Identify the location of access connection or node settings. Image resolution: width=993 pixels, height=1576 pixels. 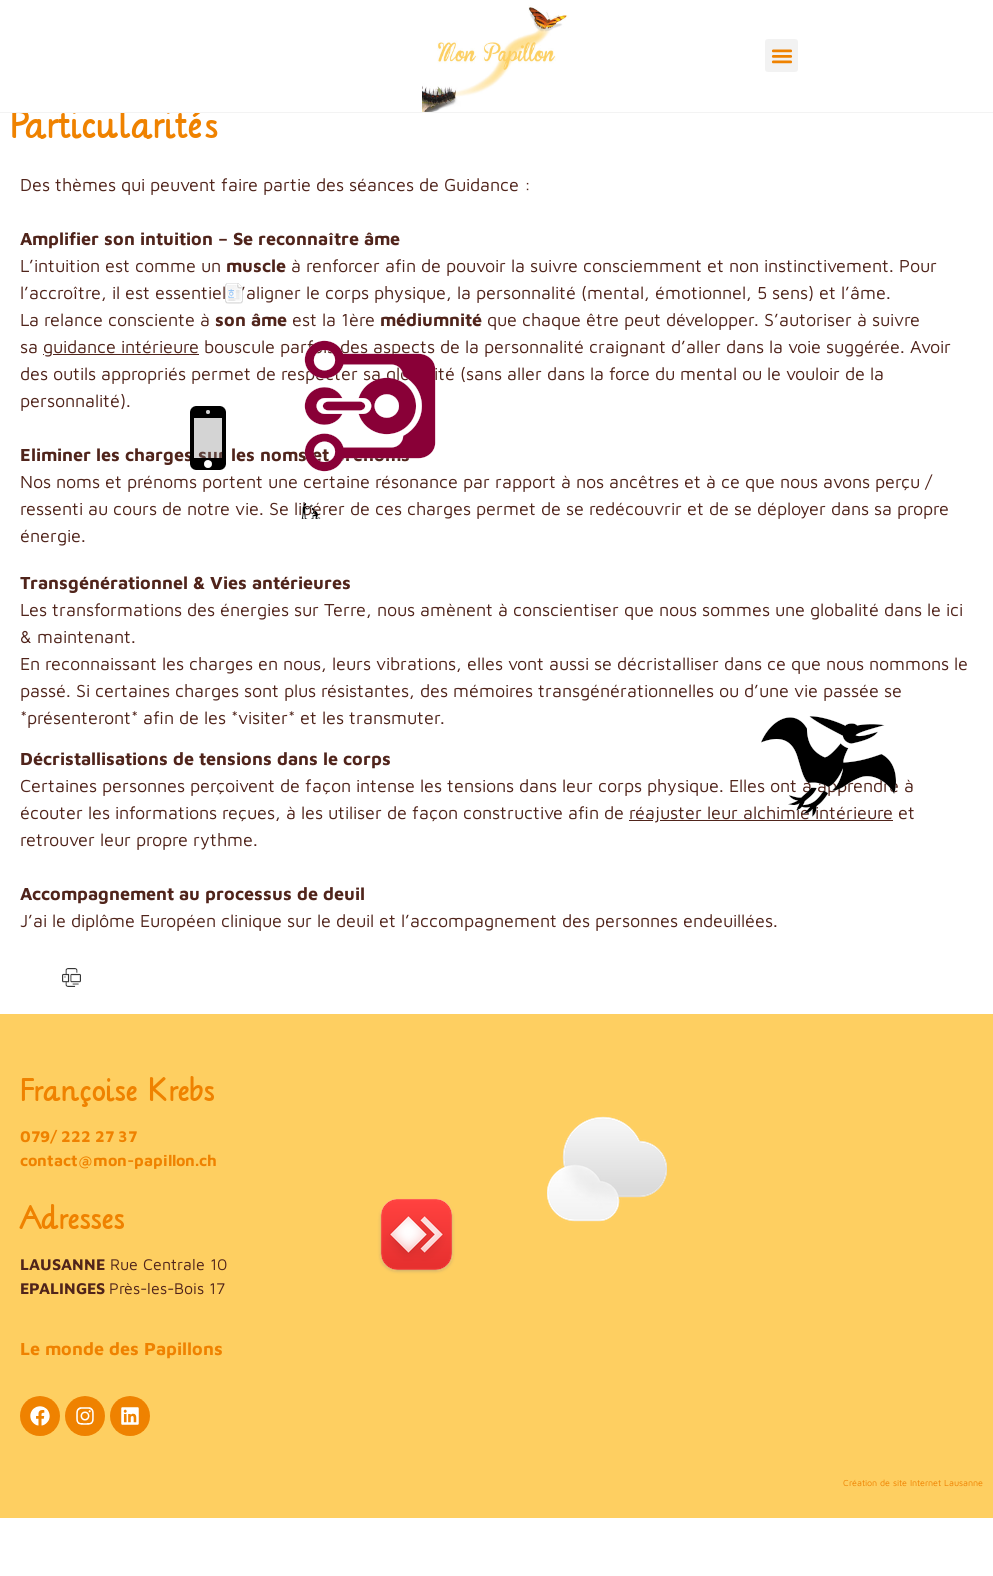
(370, 406).